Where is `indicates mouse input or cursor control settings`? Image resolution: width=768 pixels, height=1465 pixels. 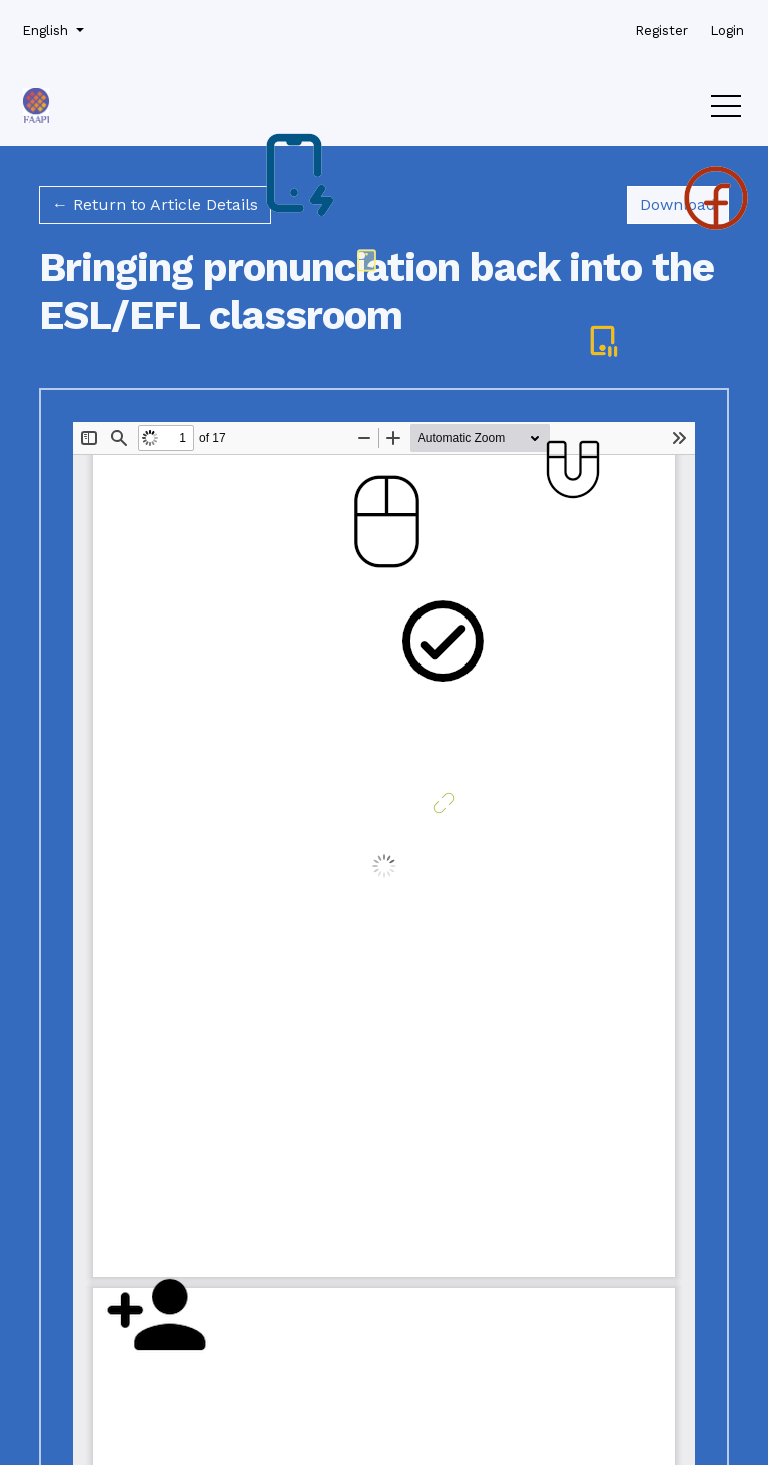 indicates mouse input or cursor control settings is located at coordinates (386, 521).